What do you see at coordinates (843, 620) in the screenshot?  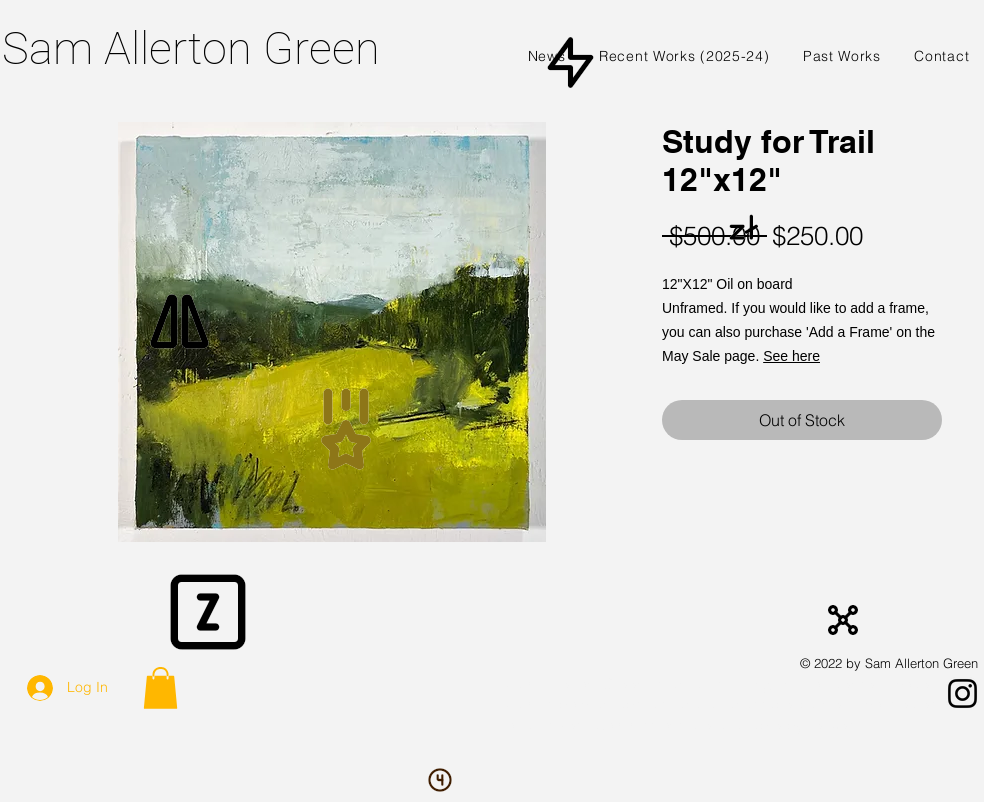 I see `view star network topology` at bounding box center [843, 620].